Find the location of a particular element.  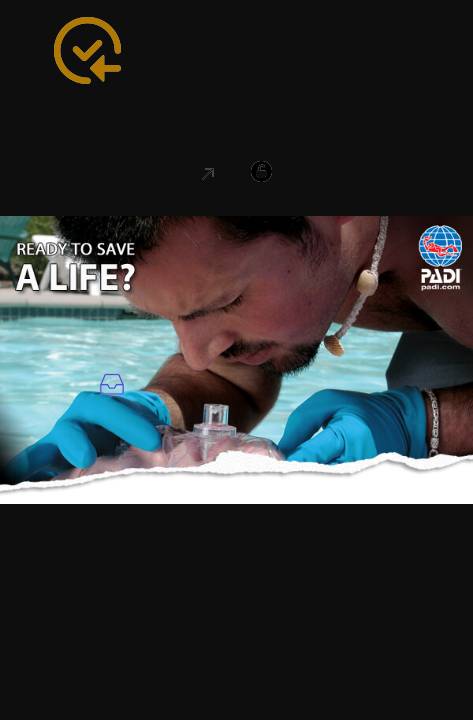

indicates a tracked issue has been closed and completed is located at coordinates (87, 50).